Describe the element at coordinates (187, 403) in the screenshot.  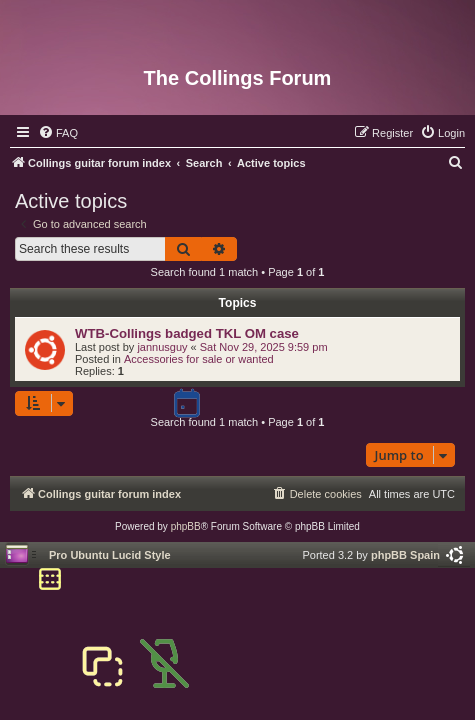
I see `view or manage a scheduled event` at that location.